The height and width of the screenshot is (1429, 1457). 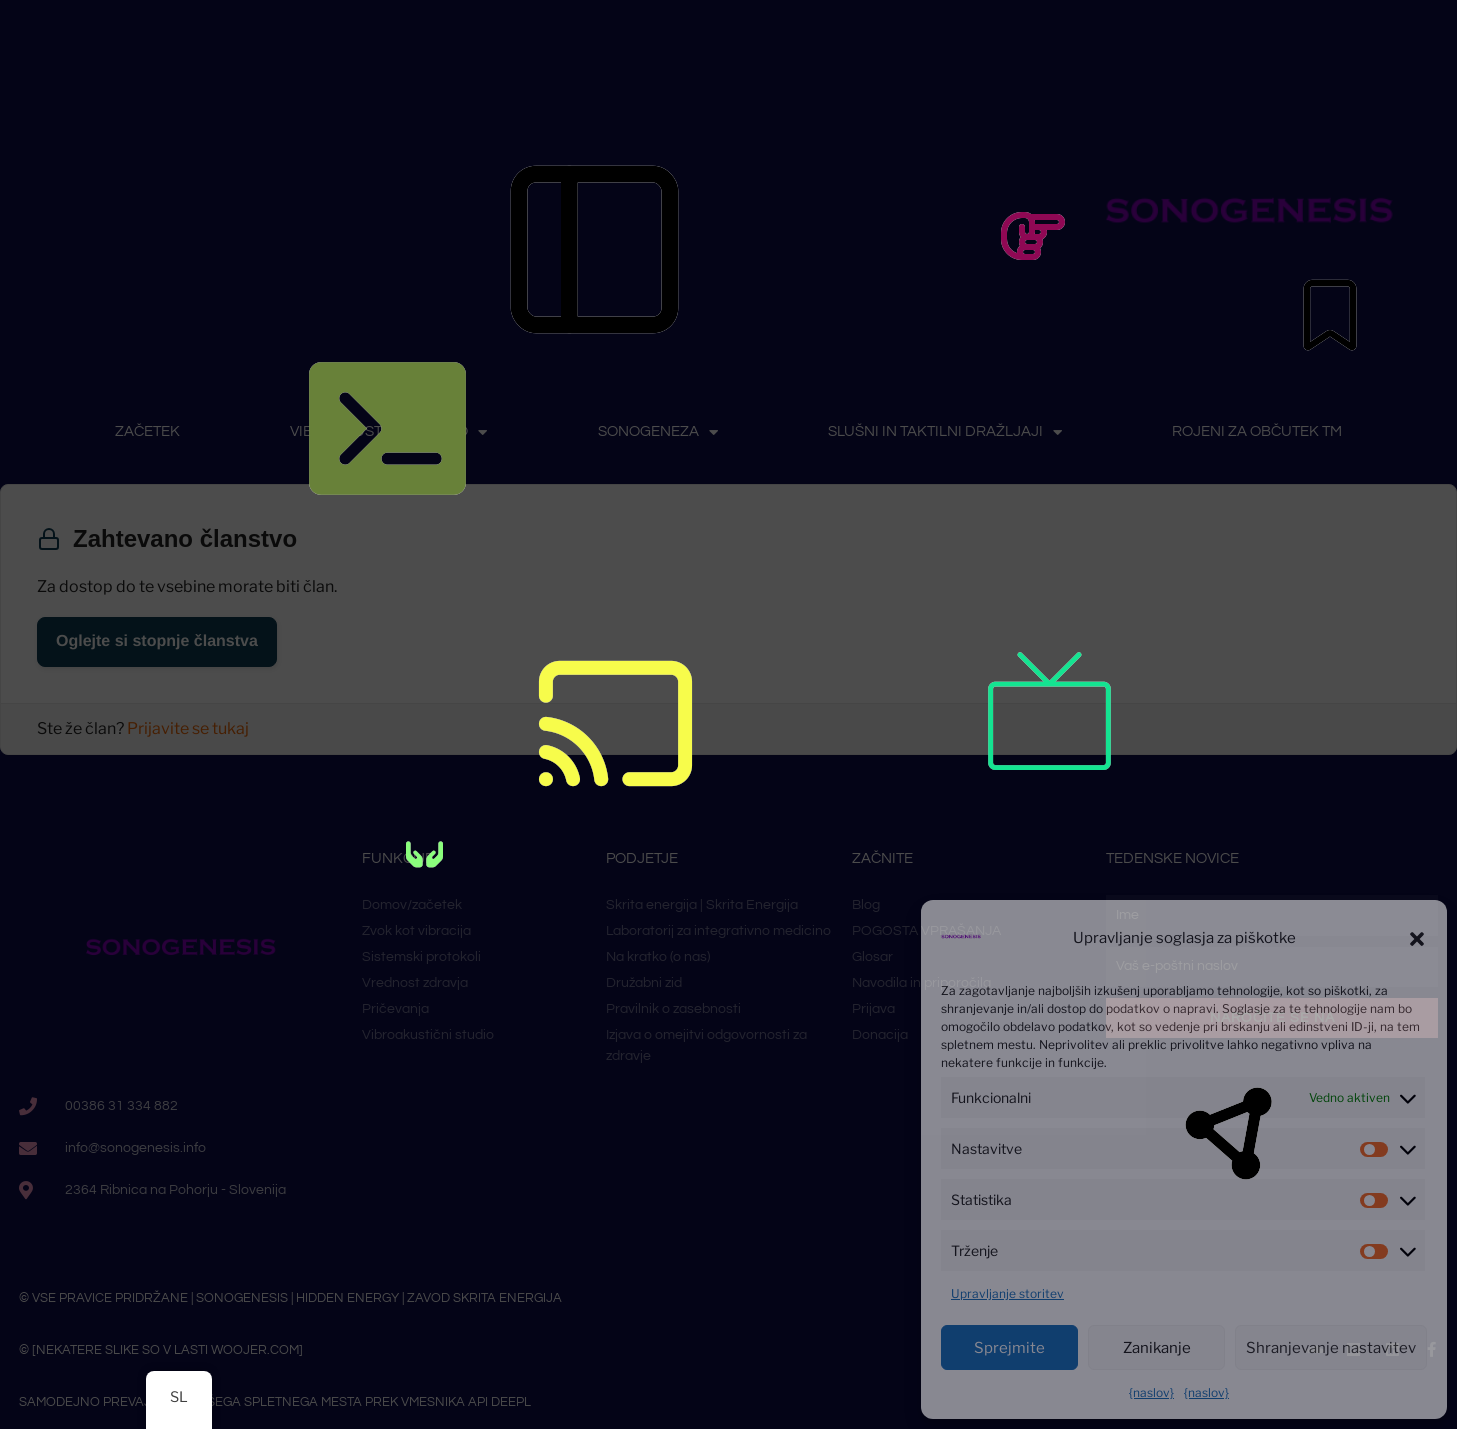 I want to click on tap to continue or proceed to the next step, so click(x=1033, y=236).